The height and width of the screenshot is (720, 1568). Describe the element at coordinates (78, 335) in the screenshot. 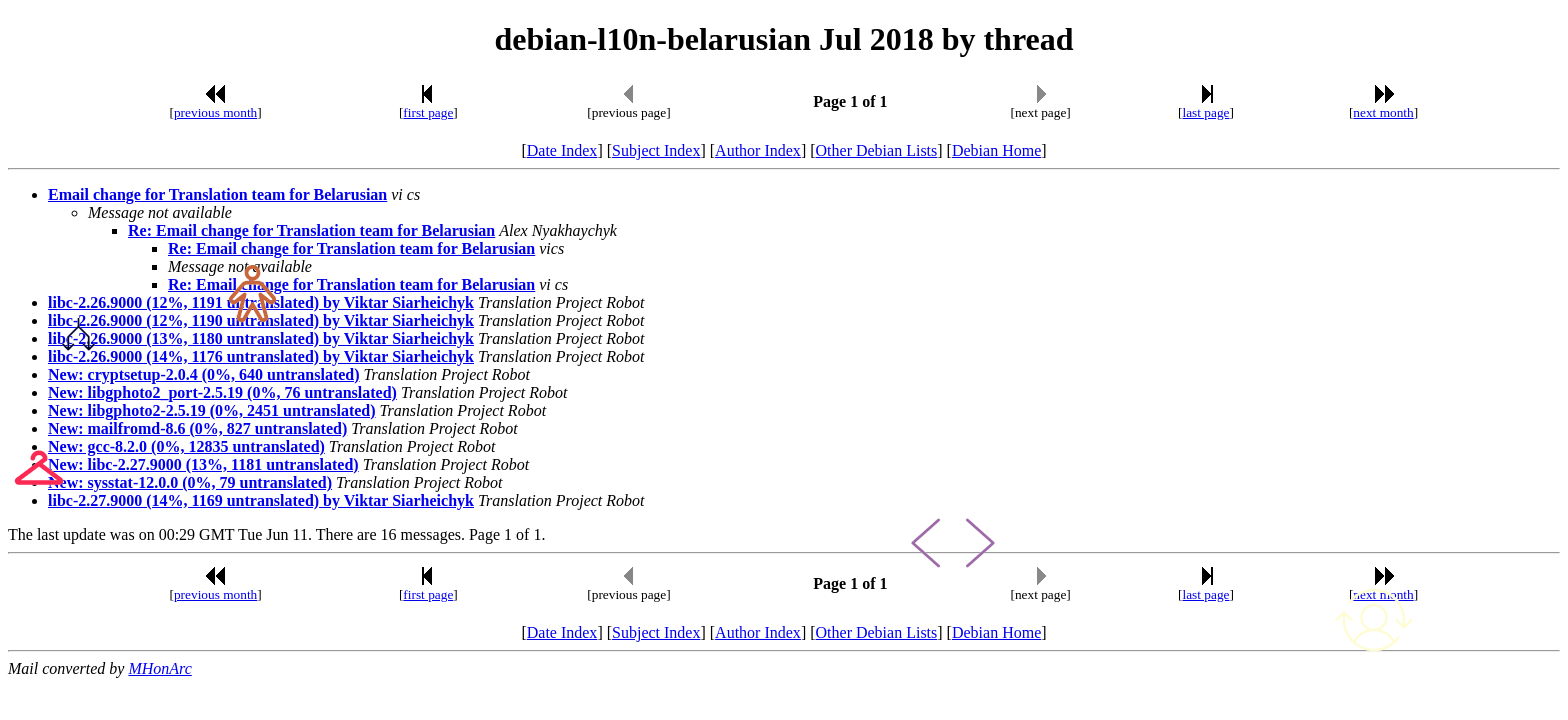

I see `split content into multiple paths` at that location.